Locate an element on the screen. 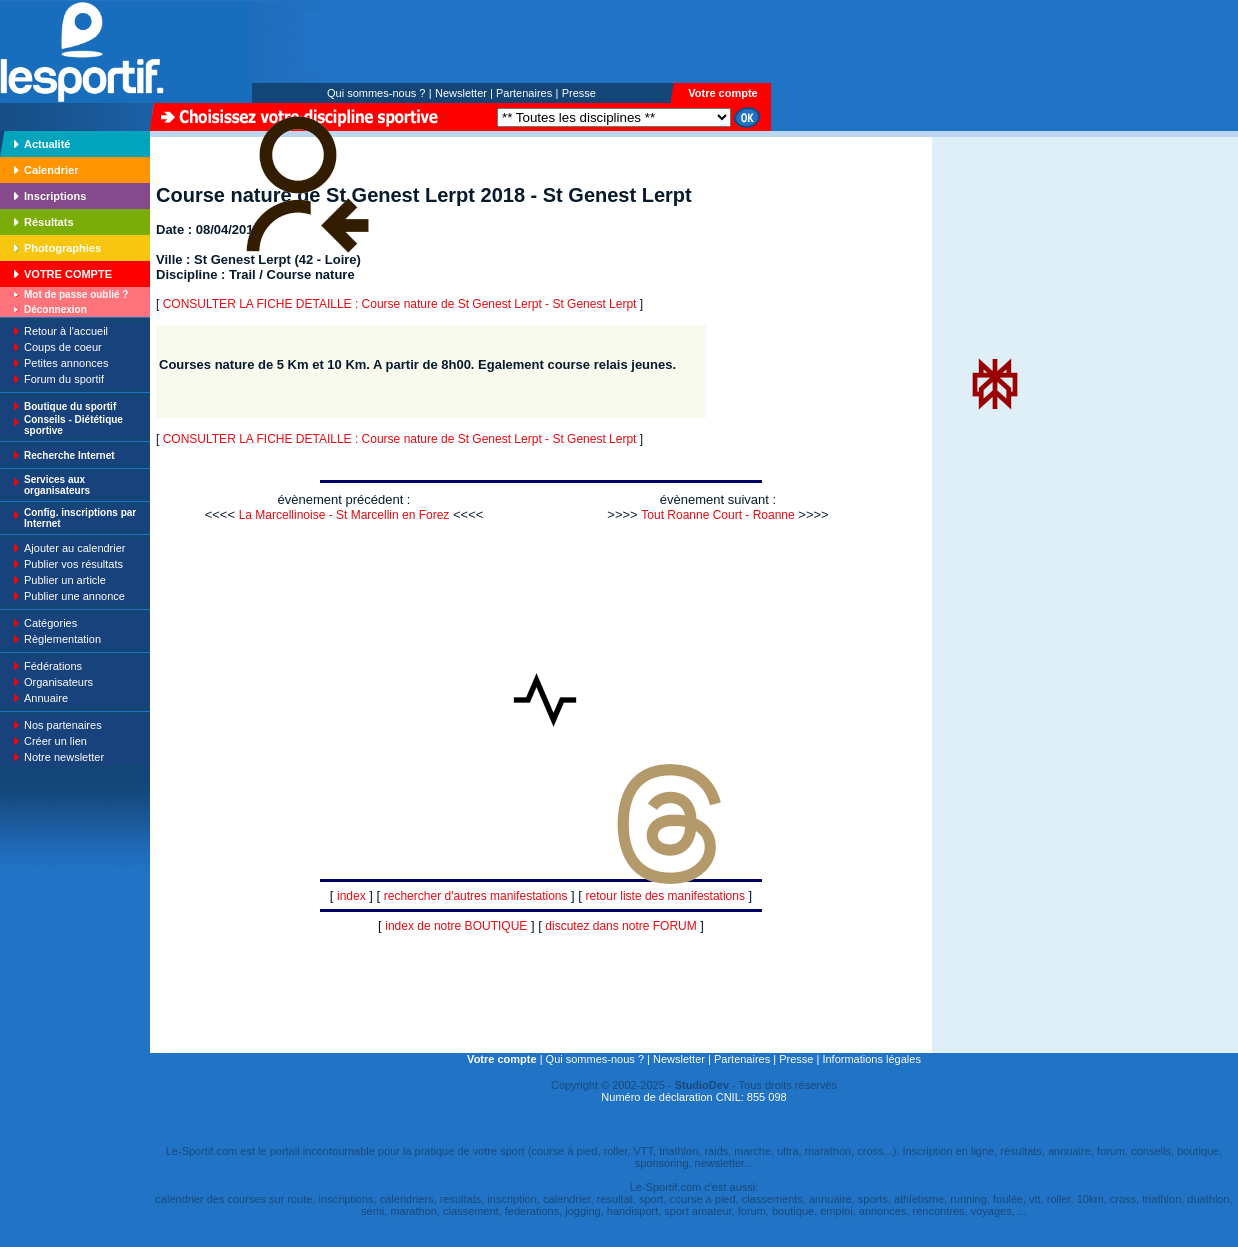  incoming user request or invitation is located at coordinates (298, 187).